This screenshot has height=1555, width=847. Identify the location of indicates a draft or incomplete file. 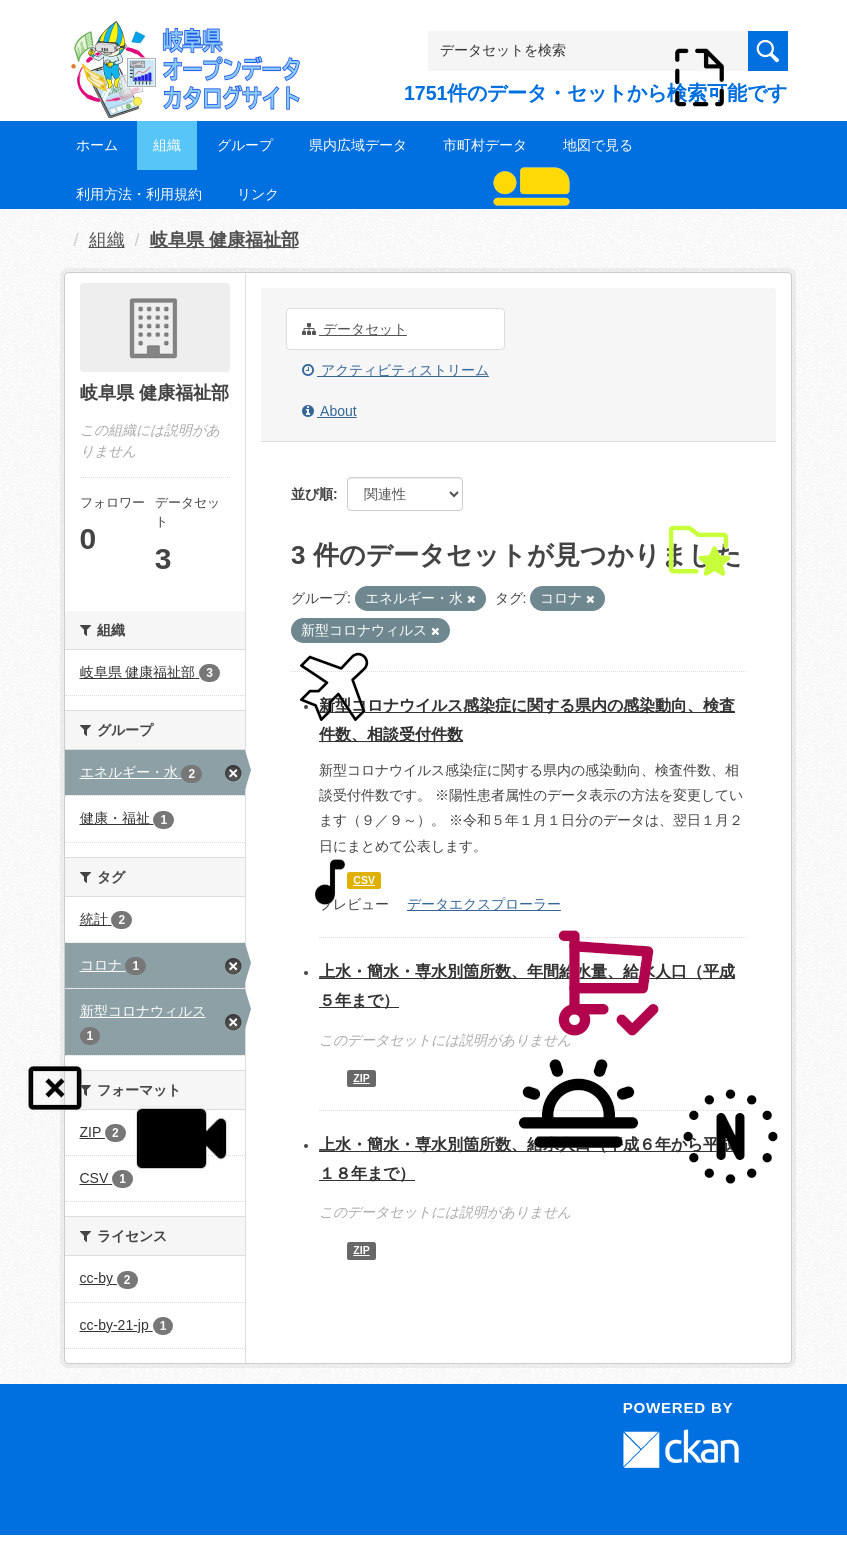
(699, 77).